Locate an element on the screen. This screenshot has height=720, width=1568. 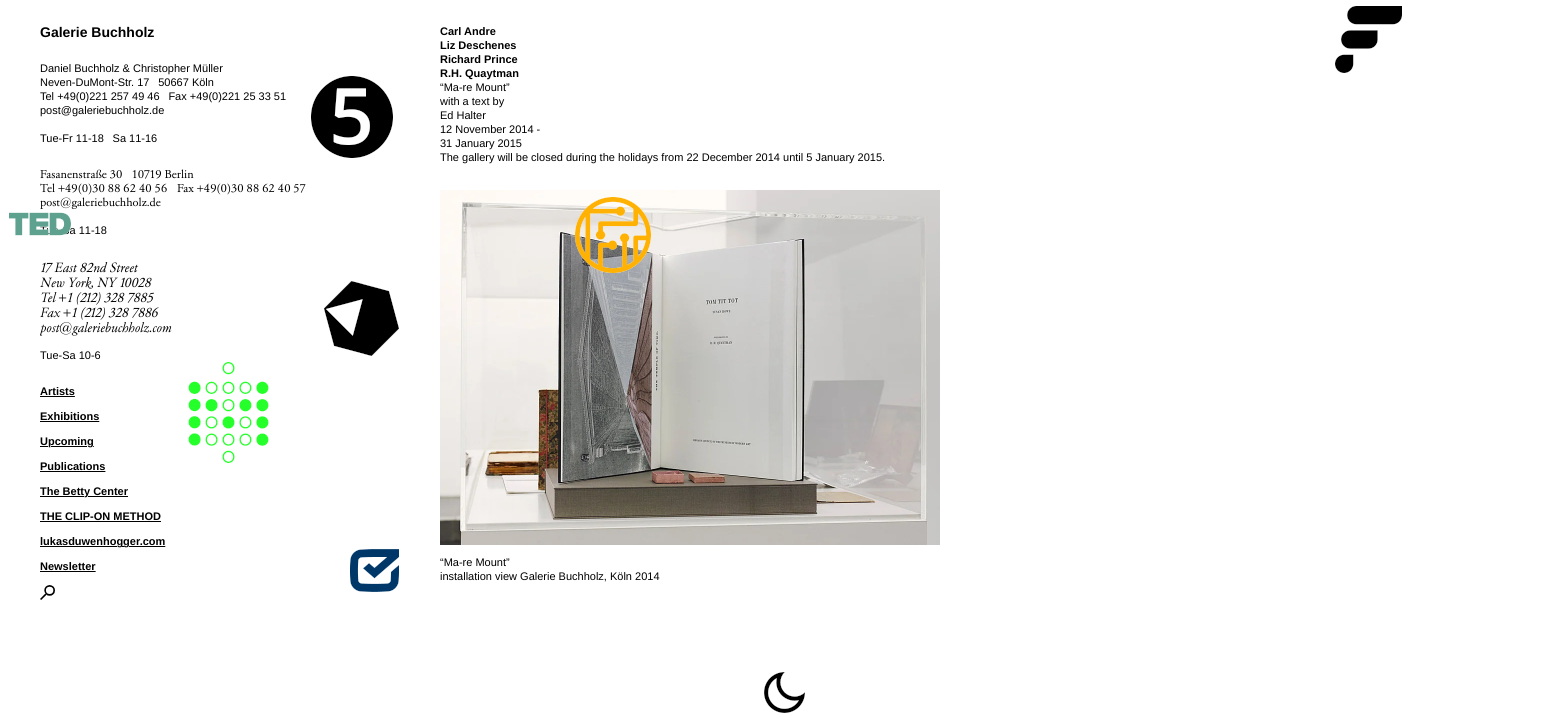
open the TED app is located at coordinates (40, 224).